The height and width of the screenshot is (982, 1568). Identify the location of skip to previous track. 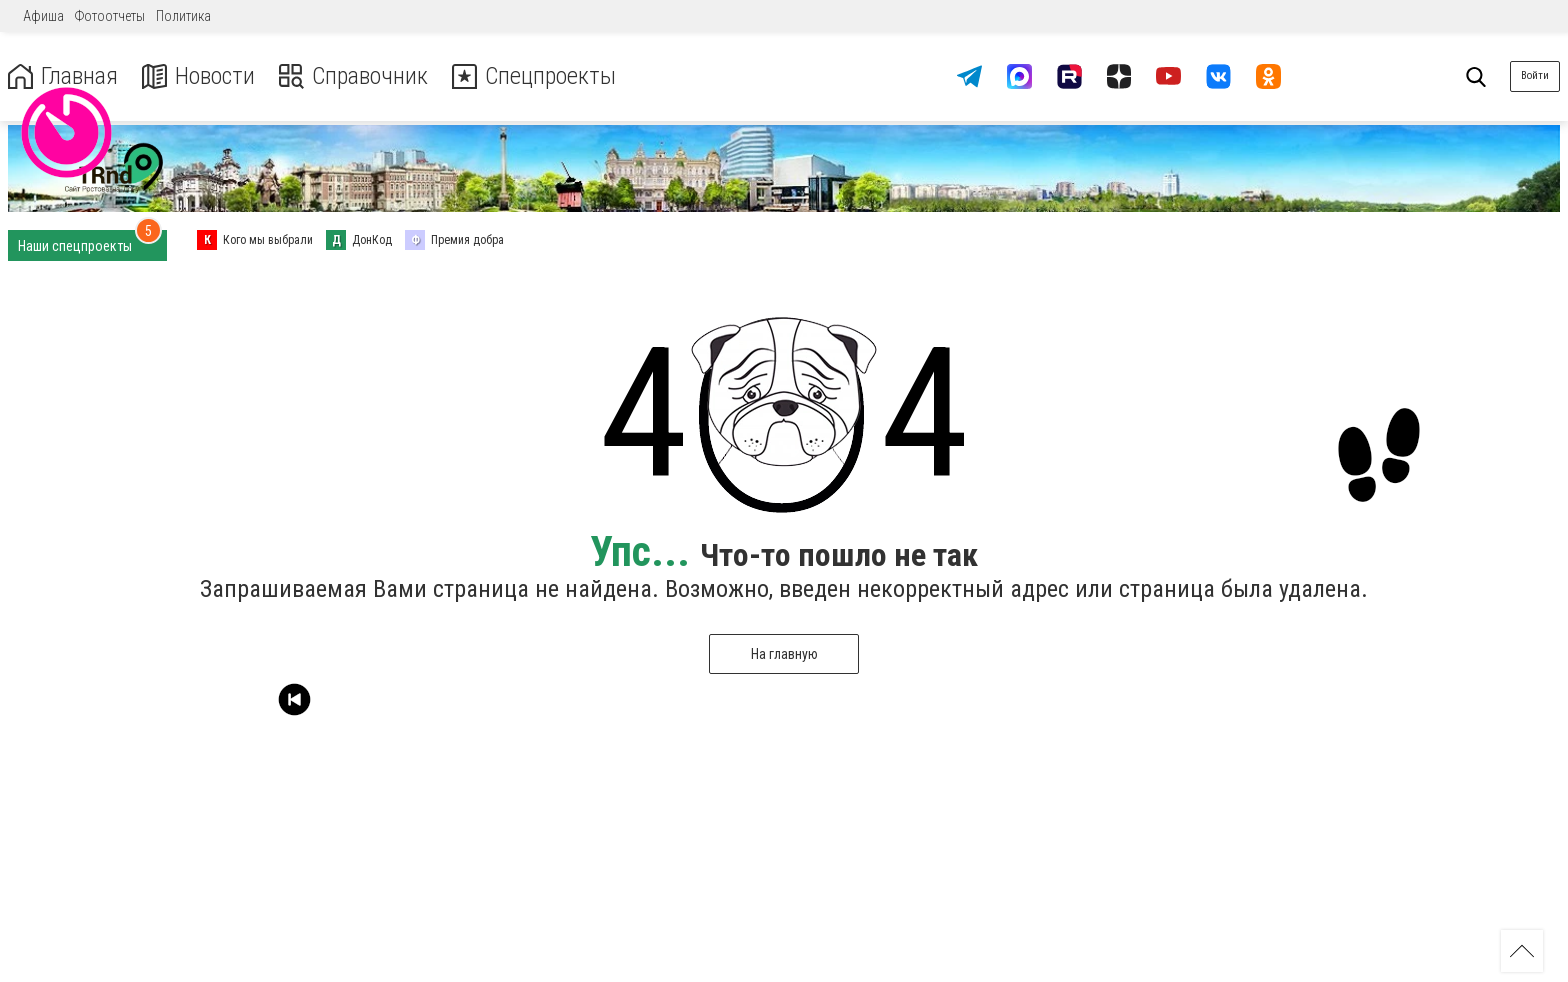
(294, 699).